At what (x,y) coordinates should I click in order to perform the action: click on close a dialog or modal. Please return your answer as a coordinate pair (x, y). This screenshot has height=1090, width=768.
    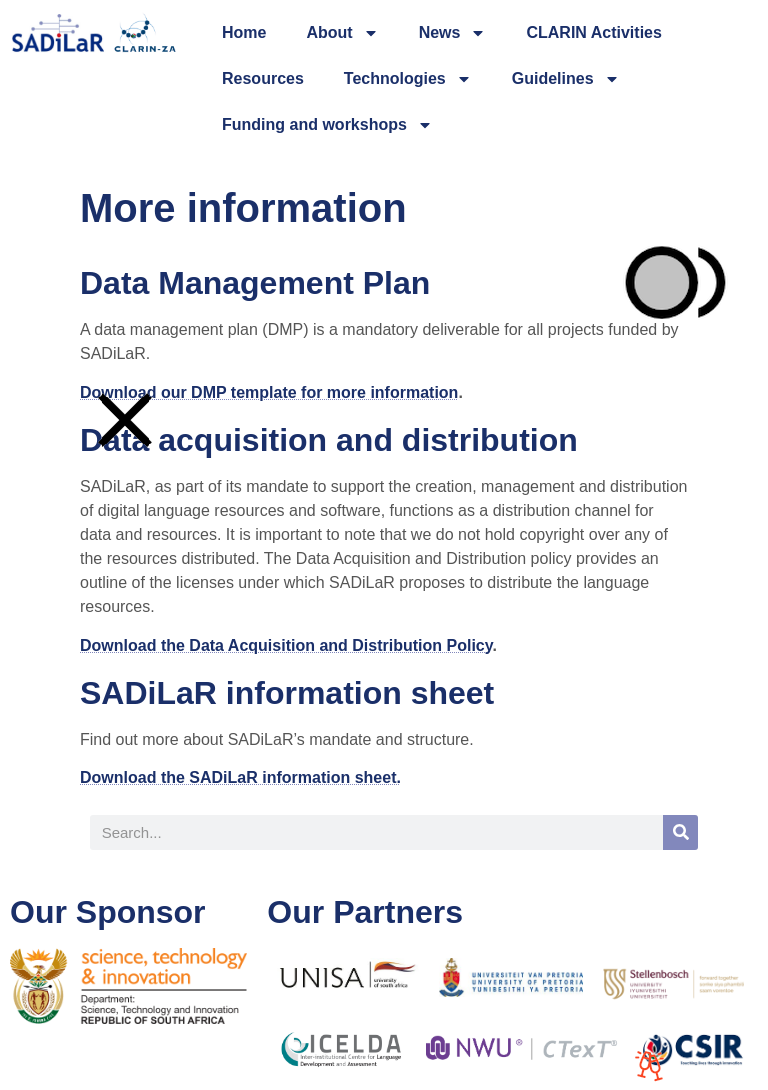
    Looking at the image, I should click on (125, 420).